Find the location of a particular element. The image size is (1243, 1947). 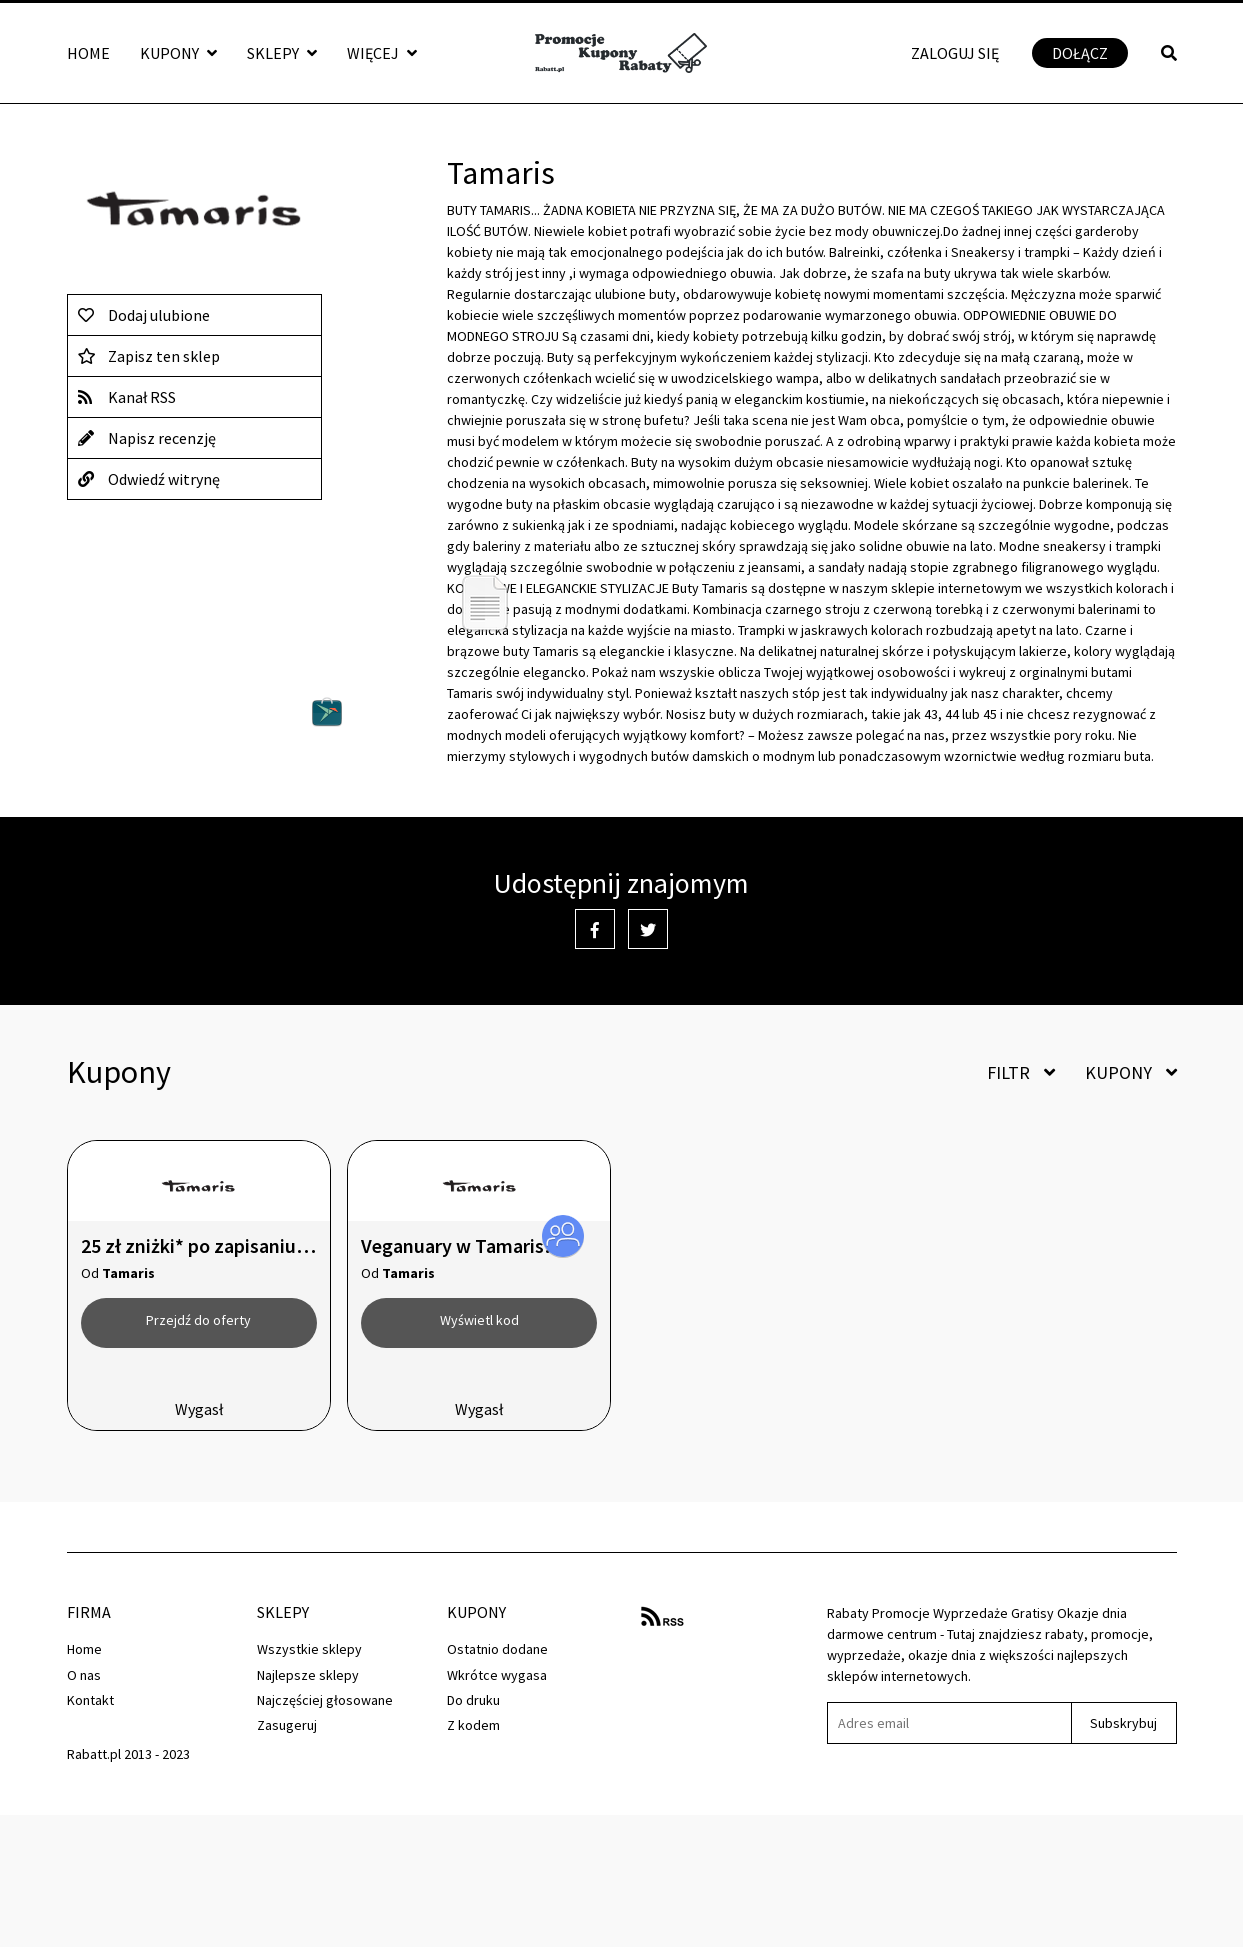

access user account and personal settings is located at coordinates (563, 1236).